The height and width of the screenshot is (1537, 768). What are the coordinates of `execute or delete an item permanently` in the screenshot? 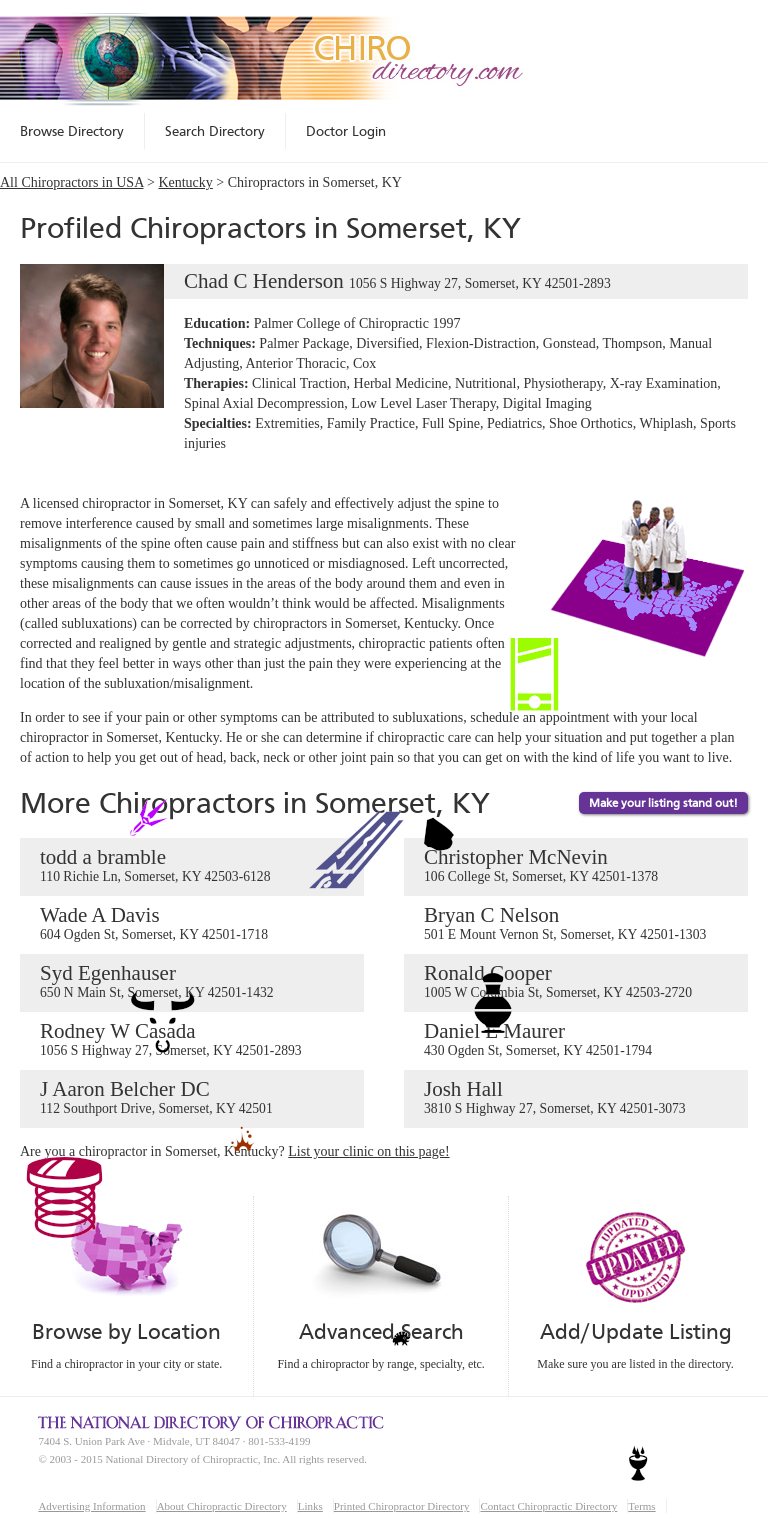 It's located at (533, 674).